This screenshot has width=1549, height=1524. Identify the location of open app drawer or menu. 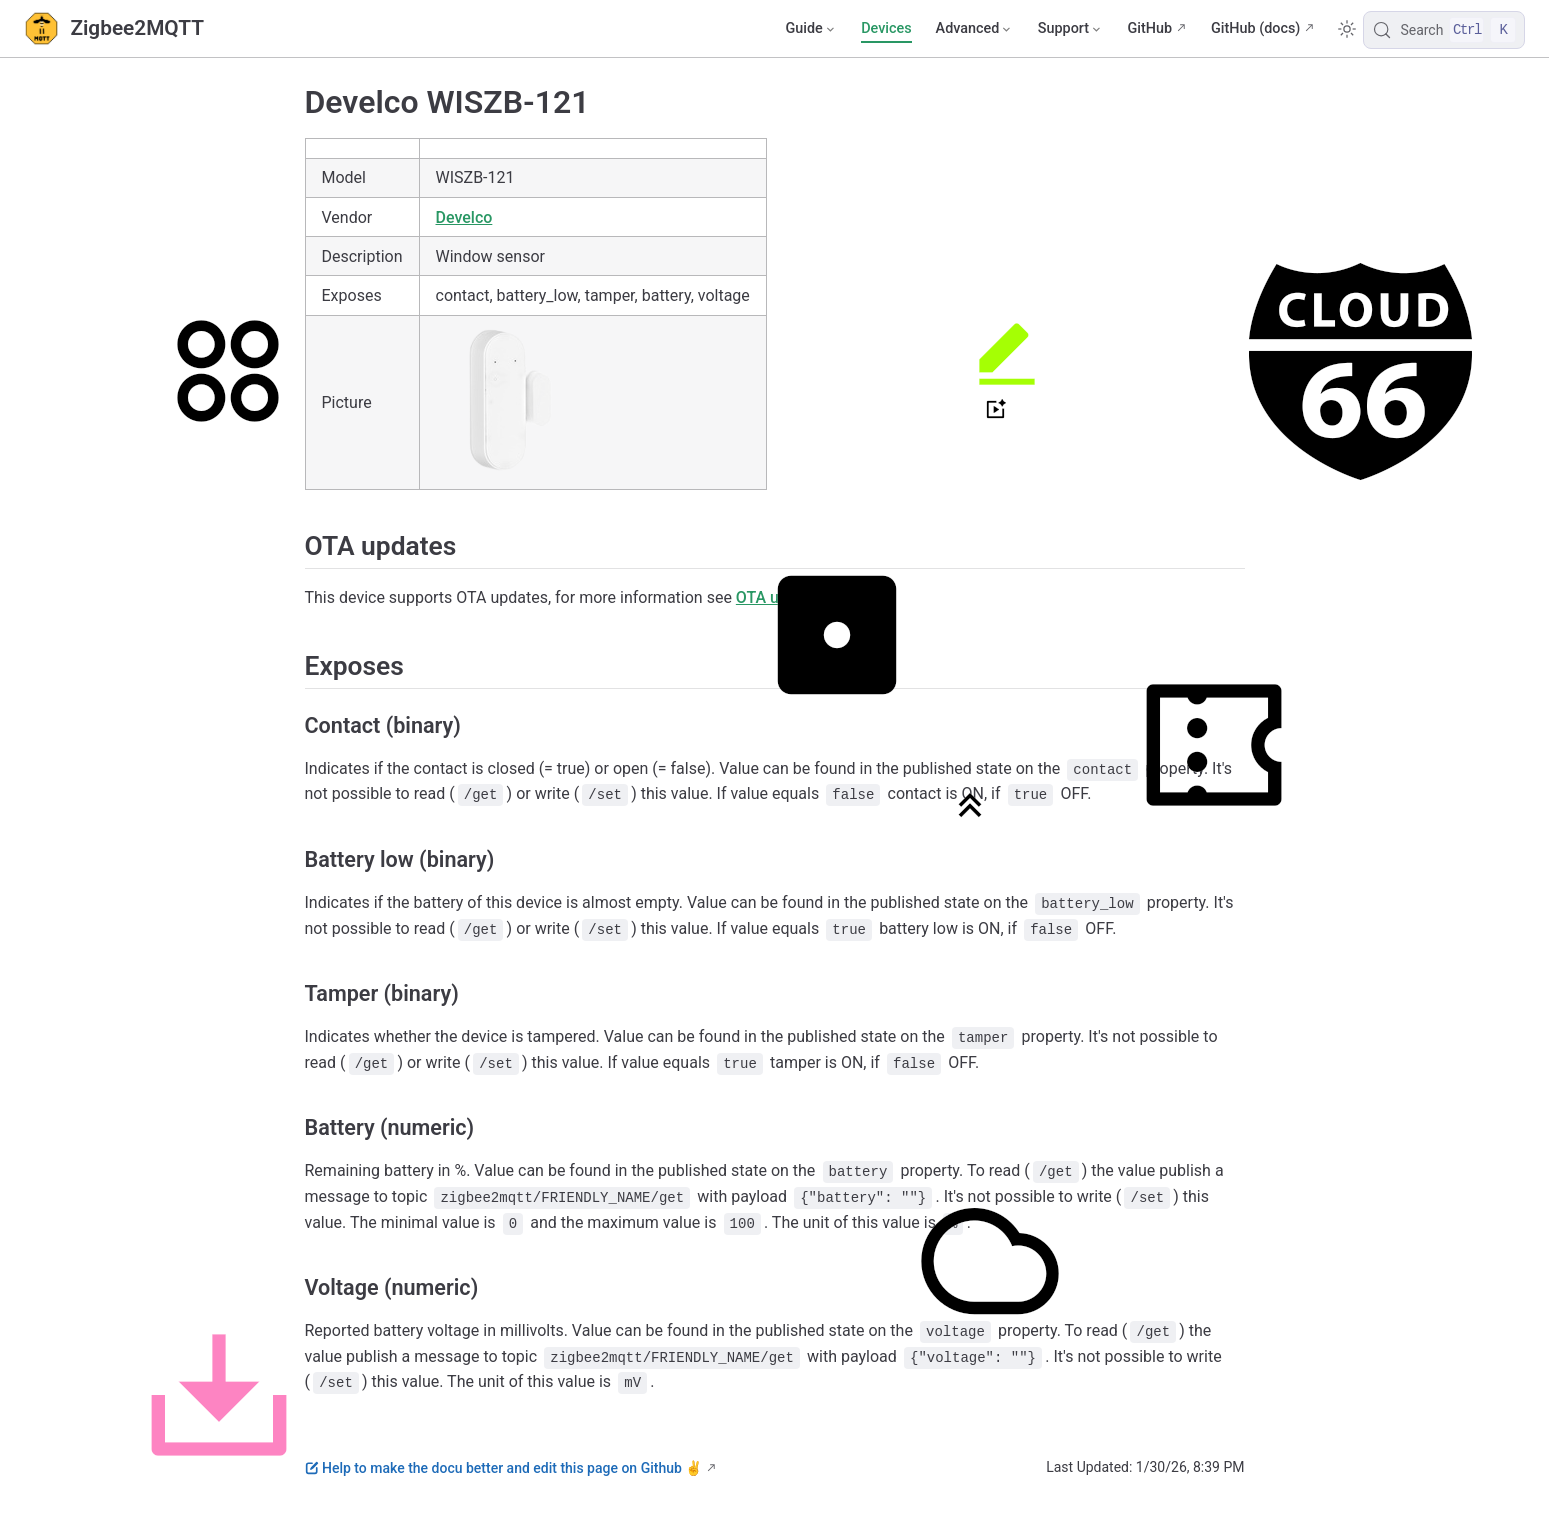
(228, 371).